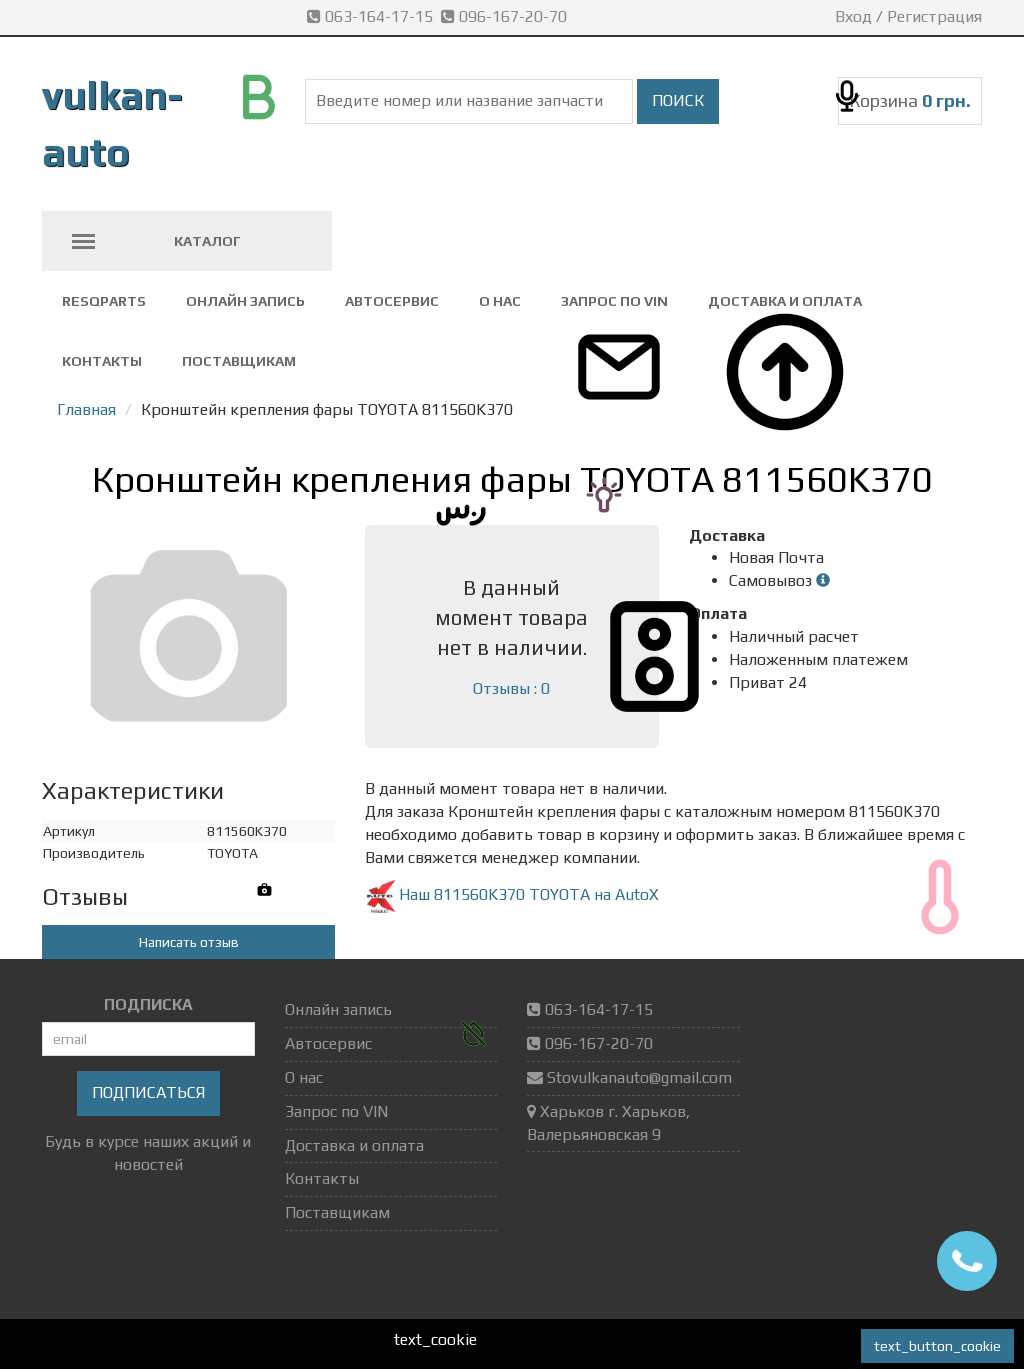  What do you see at coordinates (654, 656) in the screenshot?
I see `adjust audio or speaker settings` at bounding box center [654, 656].